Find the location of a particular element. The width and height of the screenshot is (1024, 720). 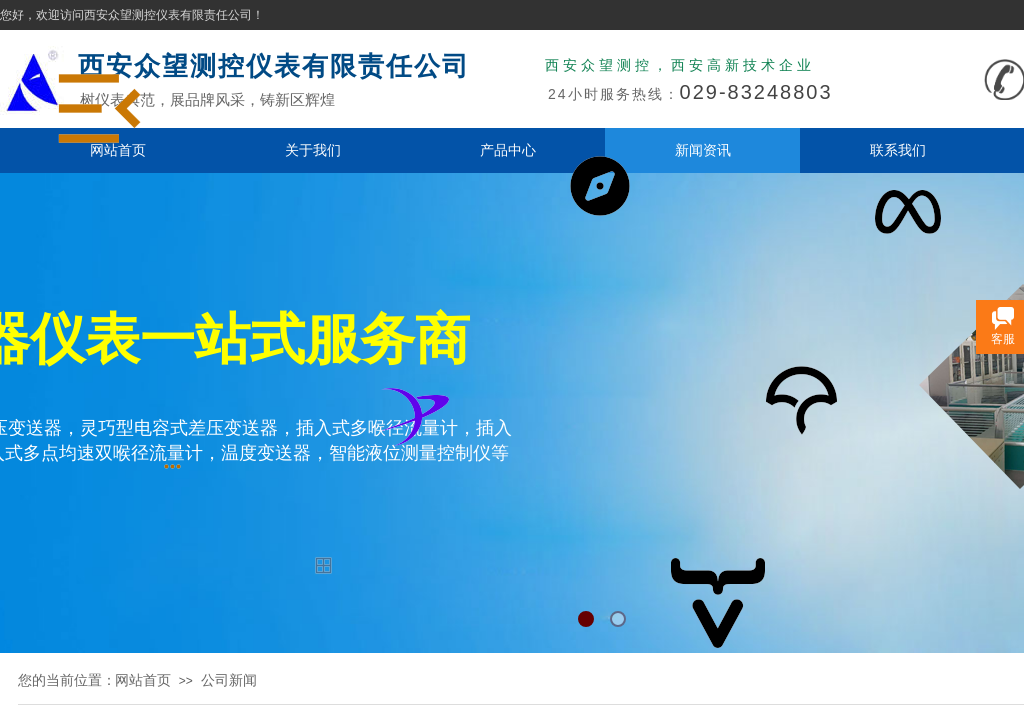

visit The Planetary Society website is located at coordinates (415, 417).